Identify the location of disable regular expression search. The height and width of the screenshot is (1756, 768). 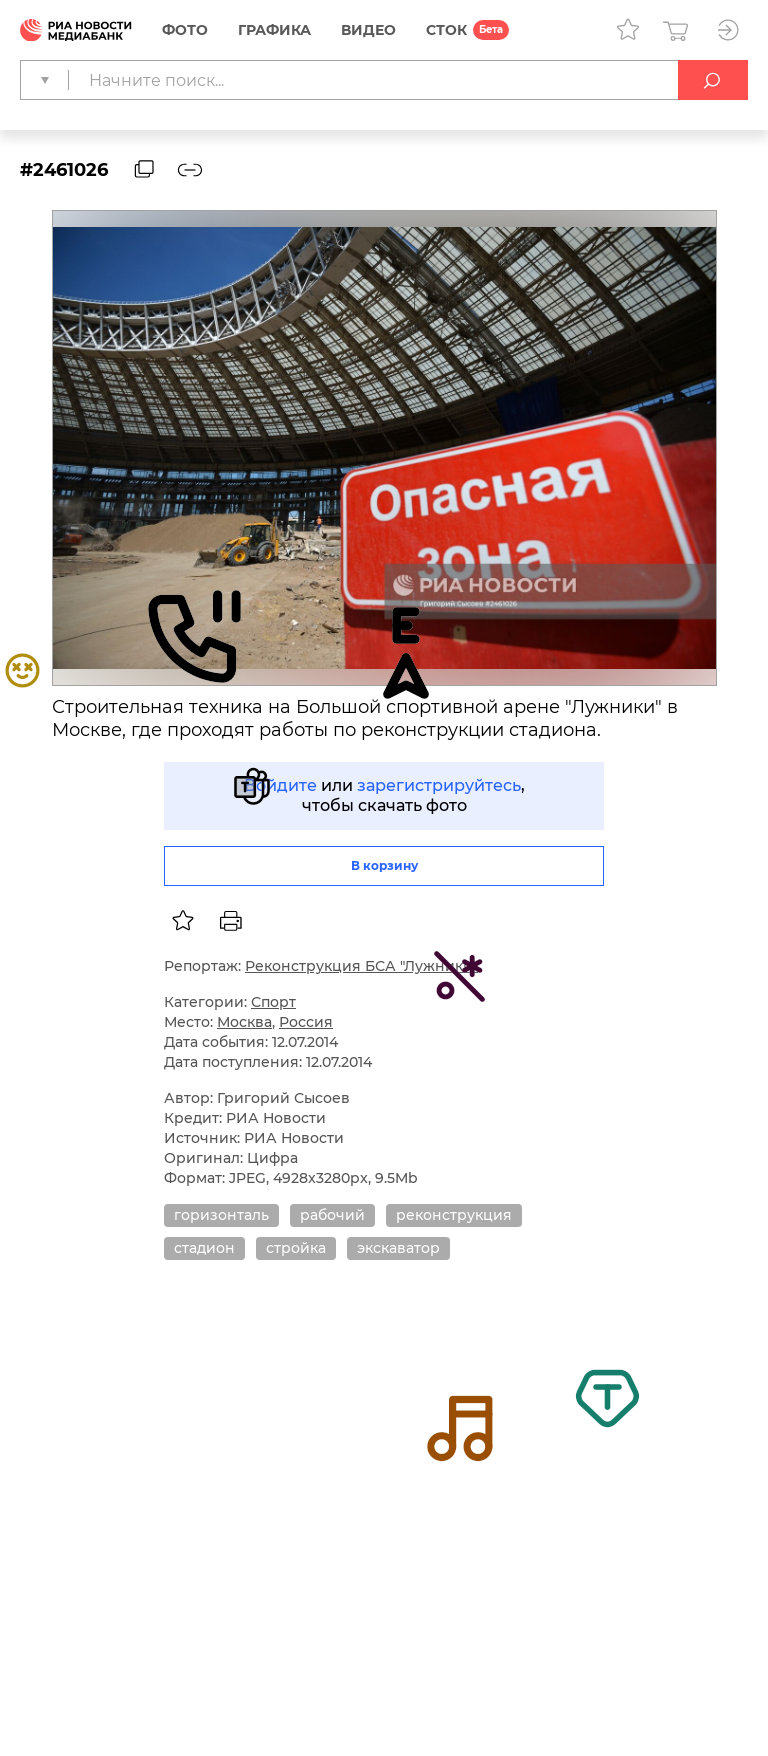
(459, 976).